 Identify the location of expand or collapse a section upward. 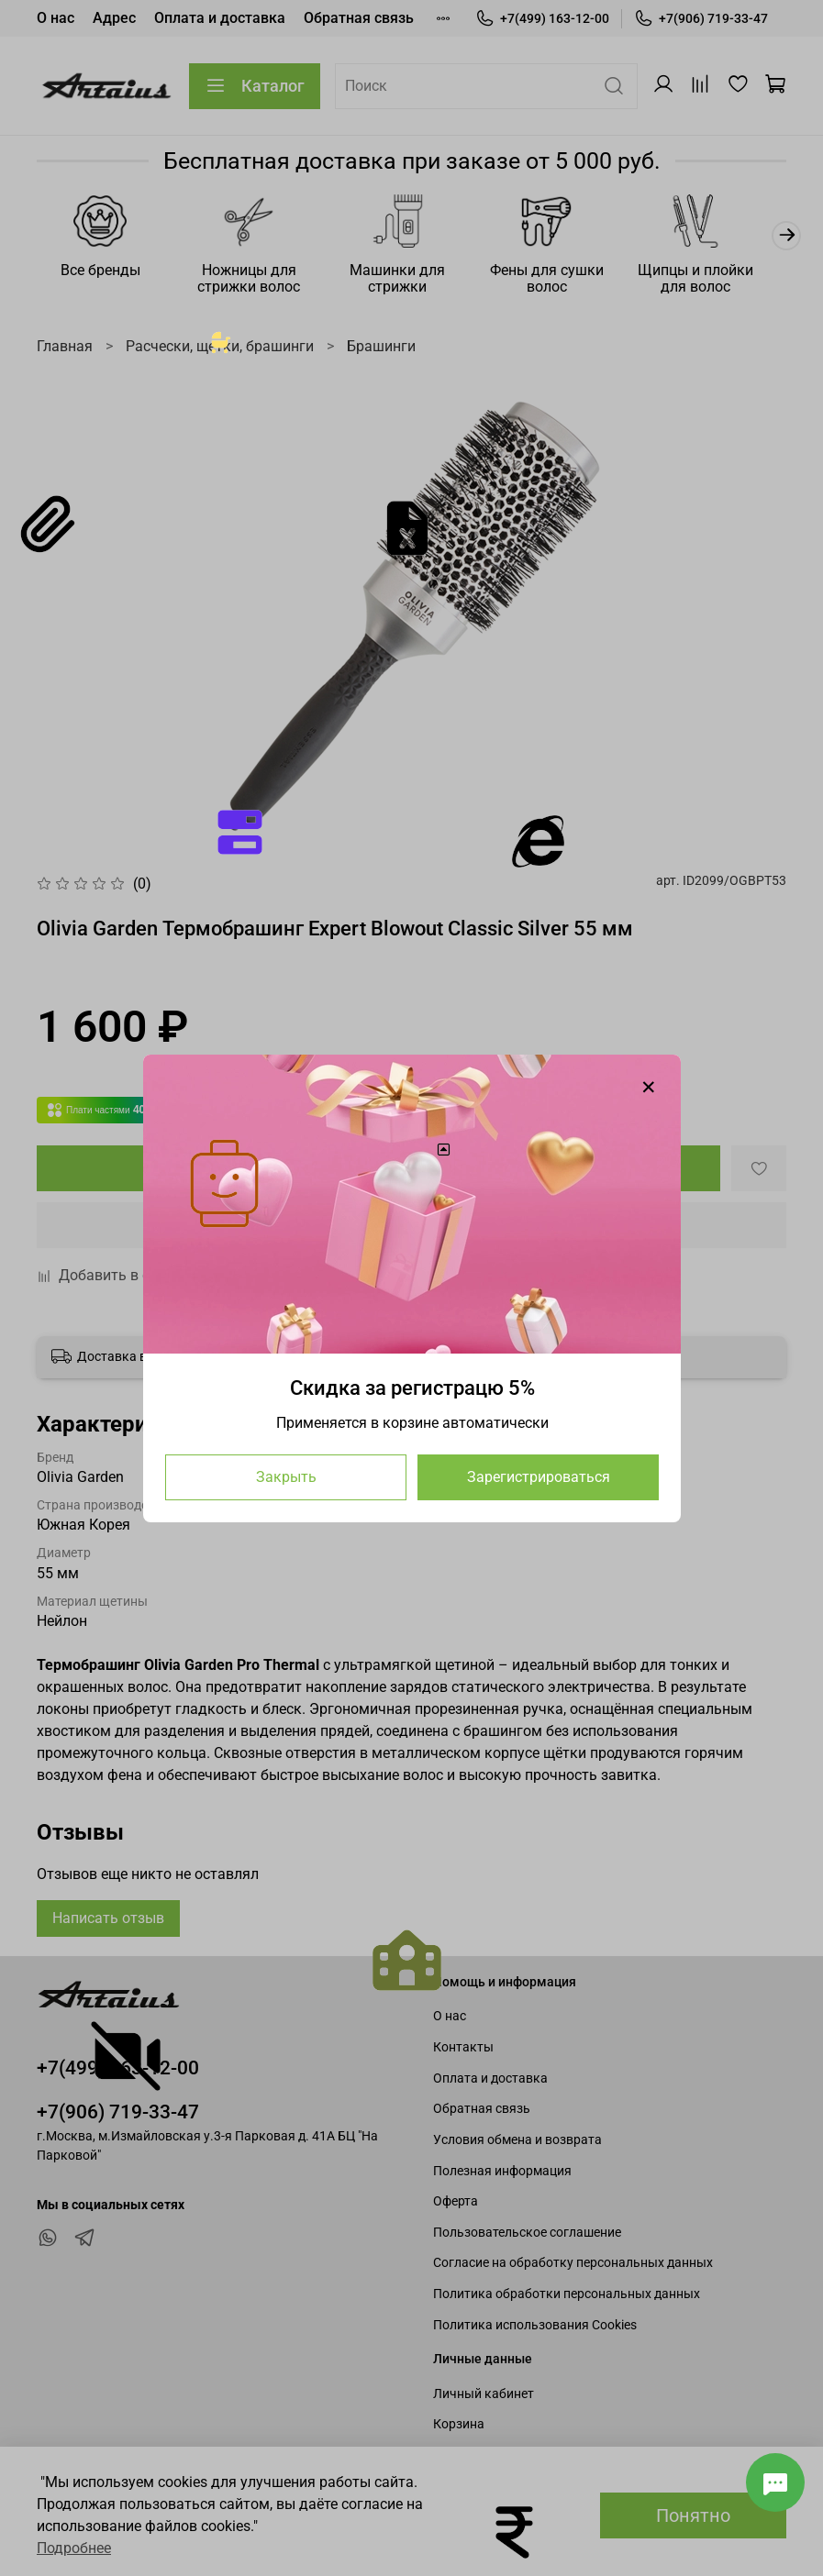
(443, 1149).